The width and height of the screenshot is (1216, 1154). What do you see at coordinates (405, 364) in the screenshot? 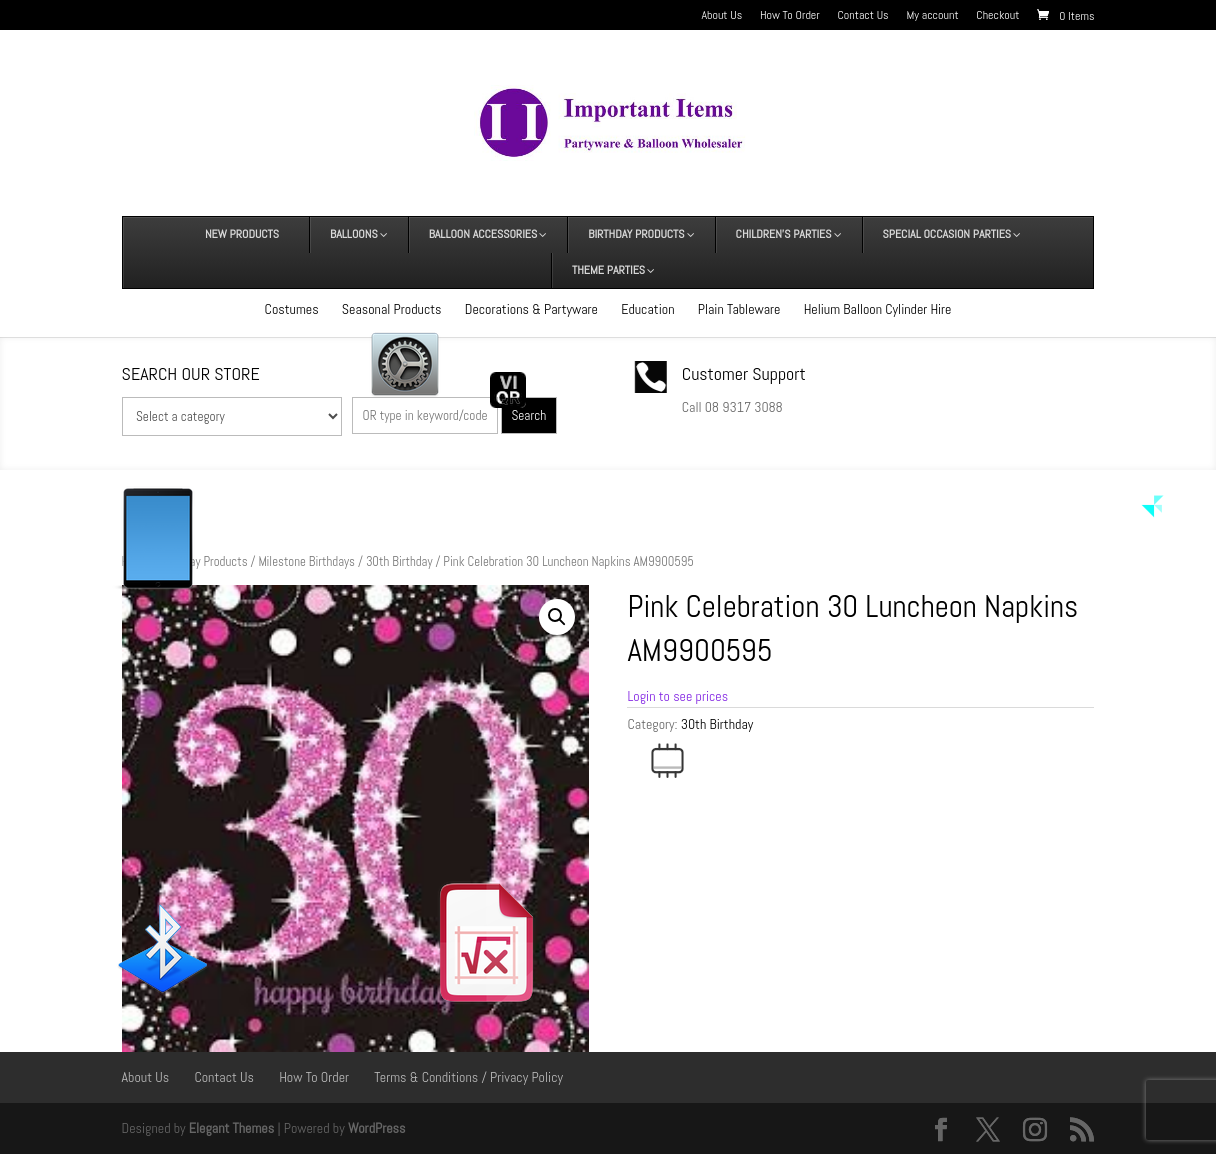
I see `access advertising and privacy settings` at bounding box center [405, 364].